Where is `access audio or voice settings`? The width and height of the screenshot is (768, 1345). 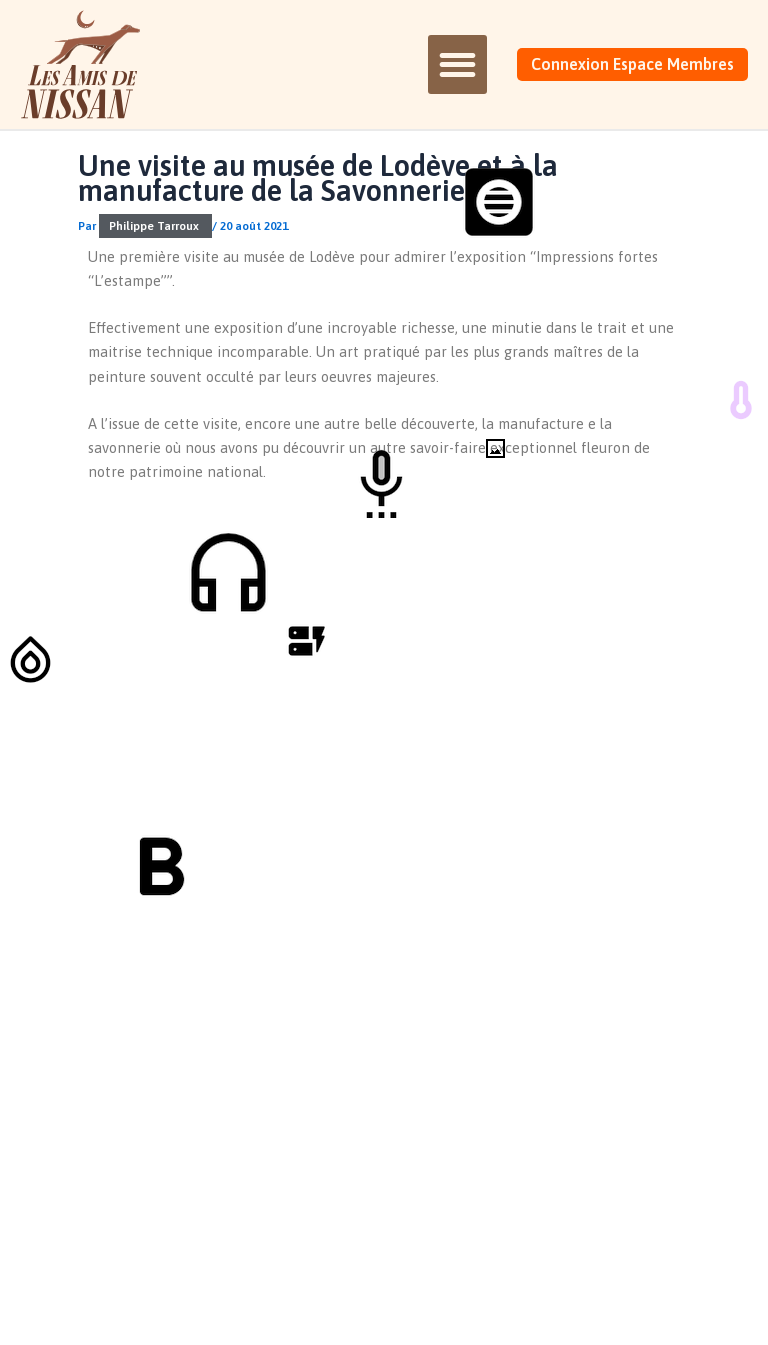
access audio or voice settings is located at coordinates (228, 578).